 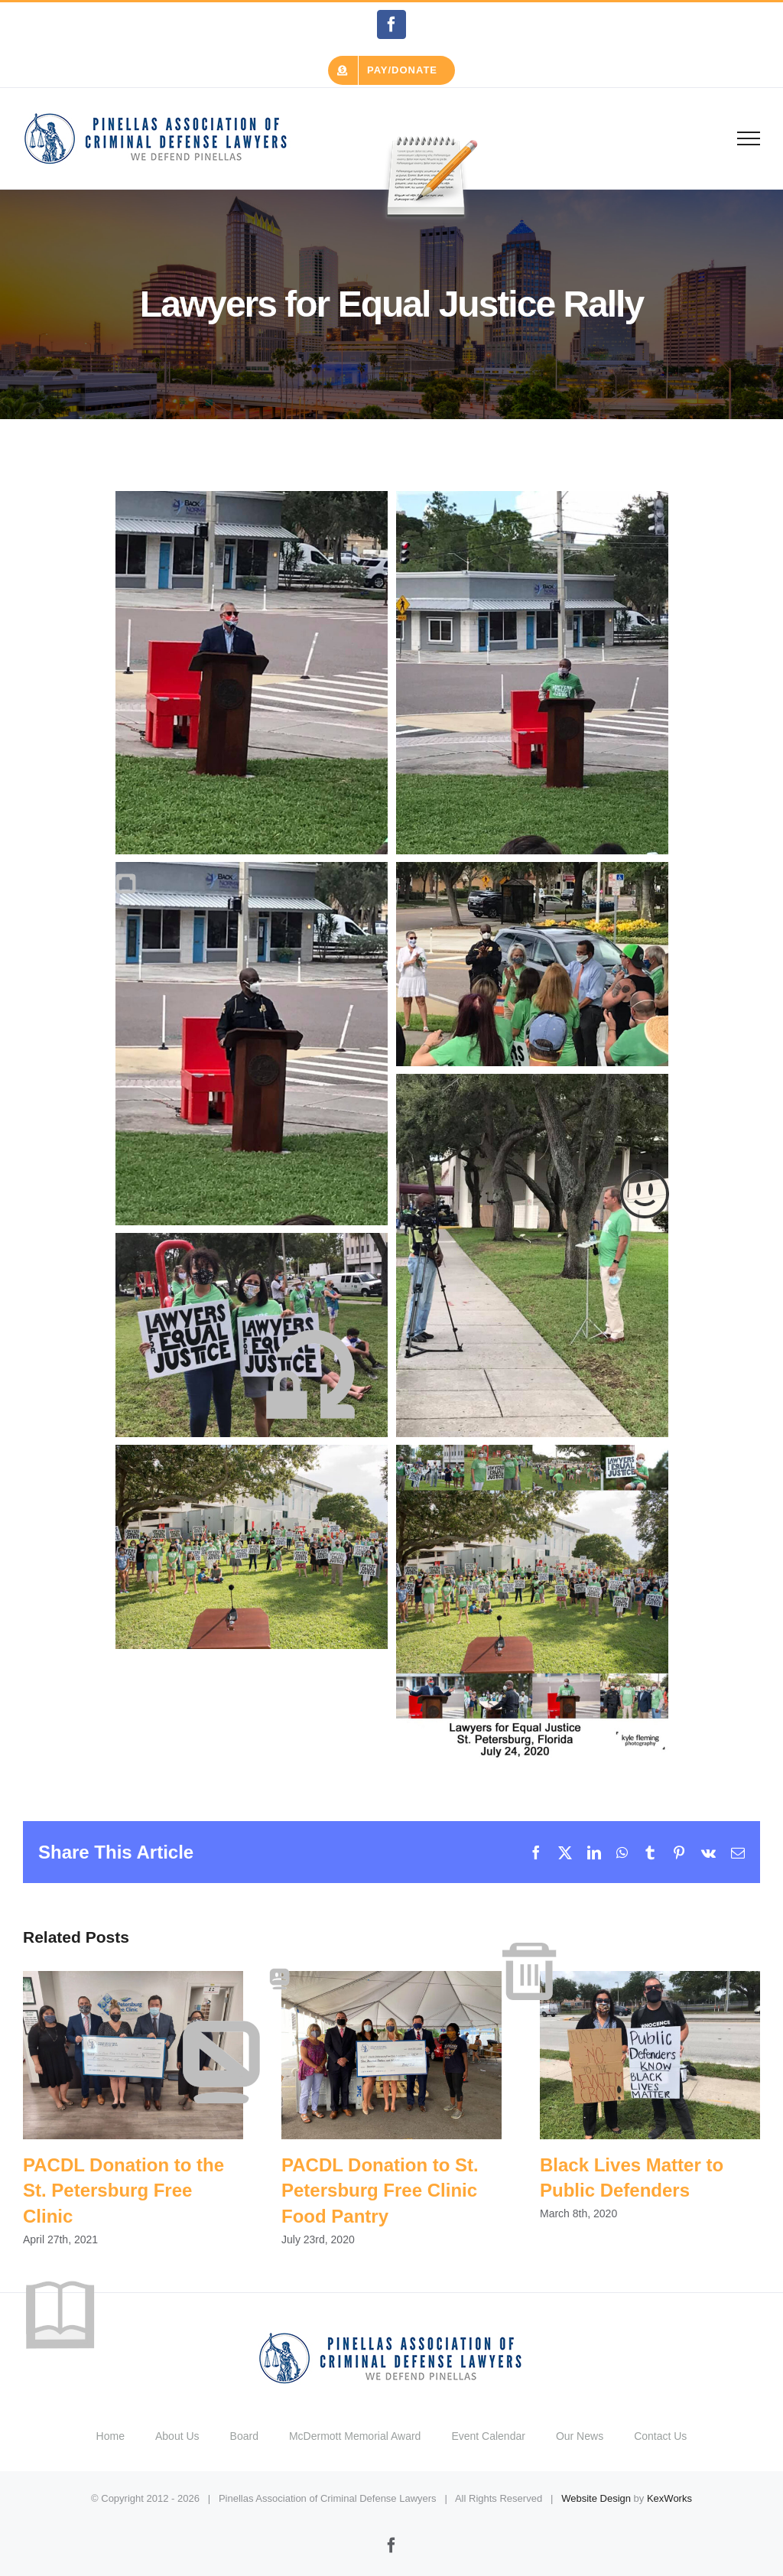 What do you see at coordinates (62, 2312) in the screenshot?
I see `open the dictionary application` at bounding box center [62, 2312].